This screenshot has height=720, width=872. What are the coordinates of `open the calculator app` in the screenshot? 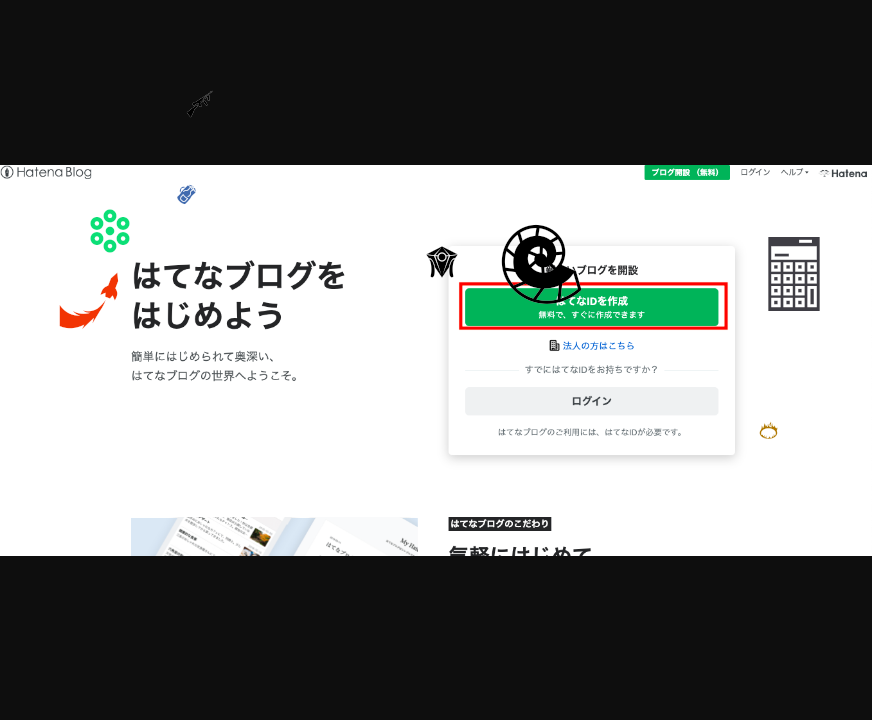 It's located at (794, 274).